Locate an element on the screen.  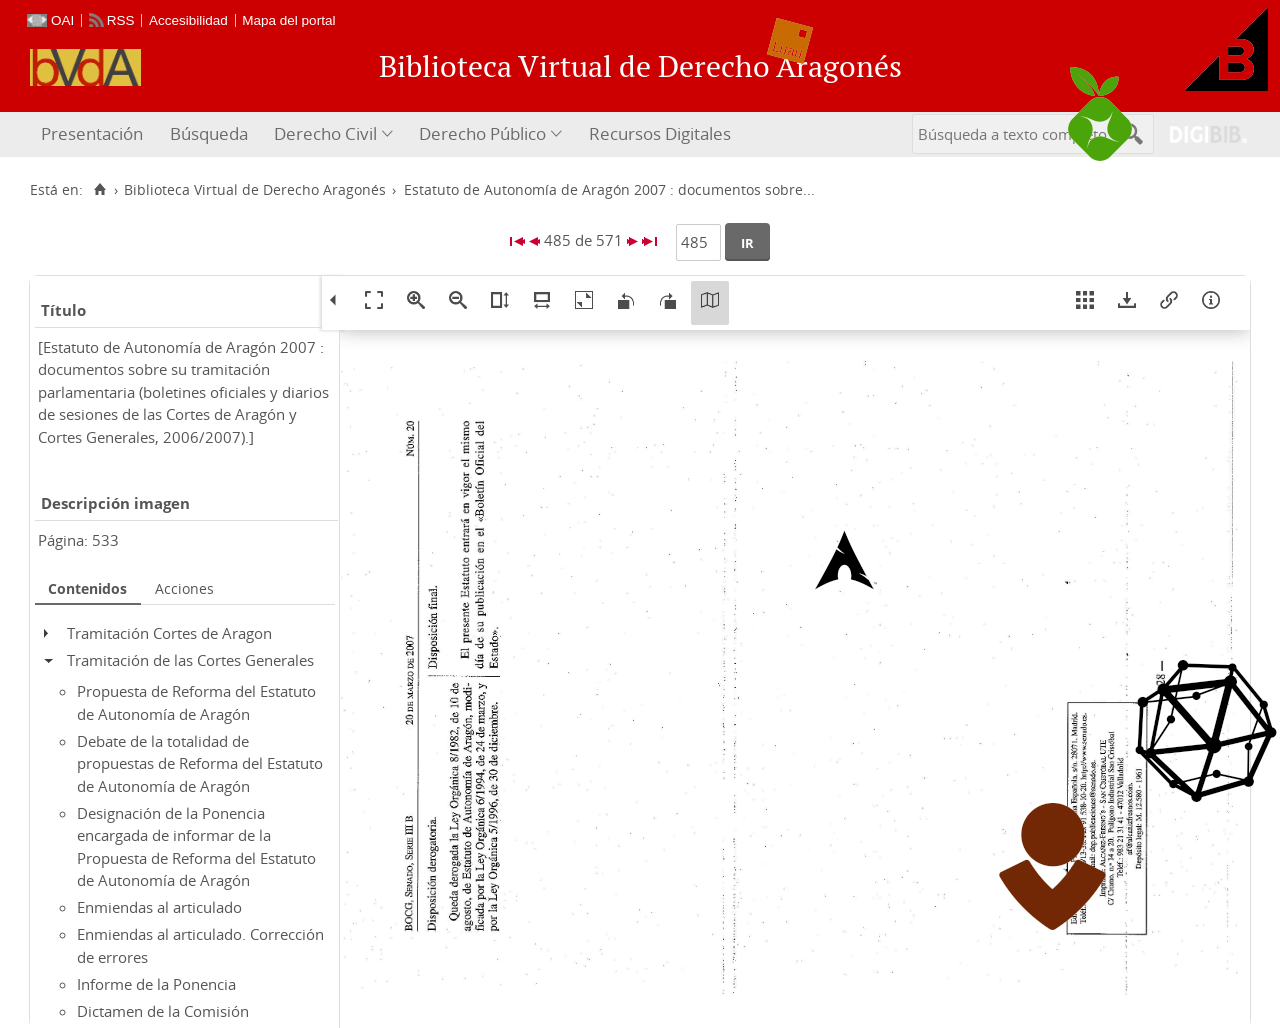
luau programming language logo is located at coordinates (790, 41).